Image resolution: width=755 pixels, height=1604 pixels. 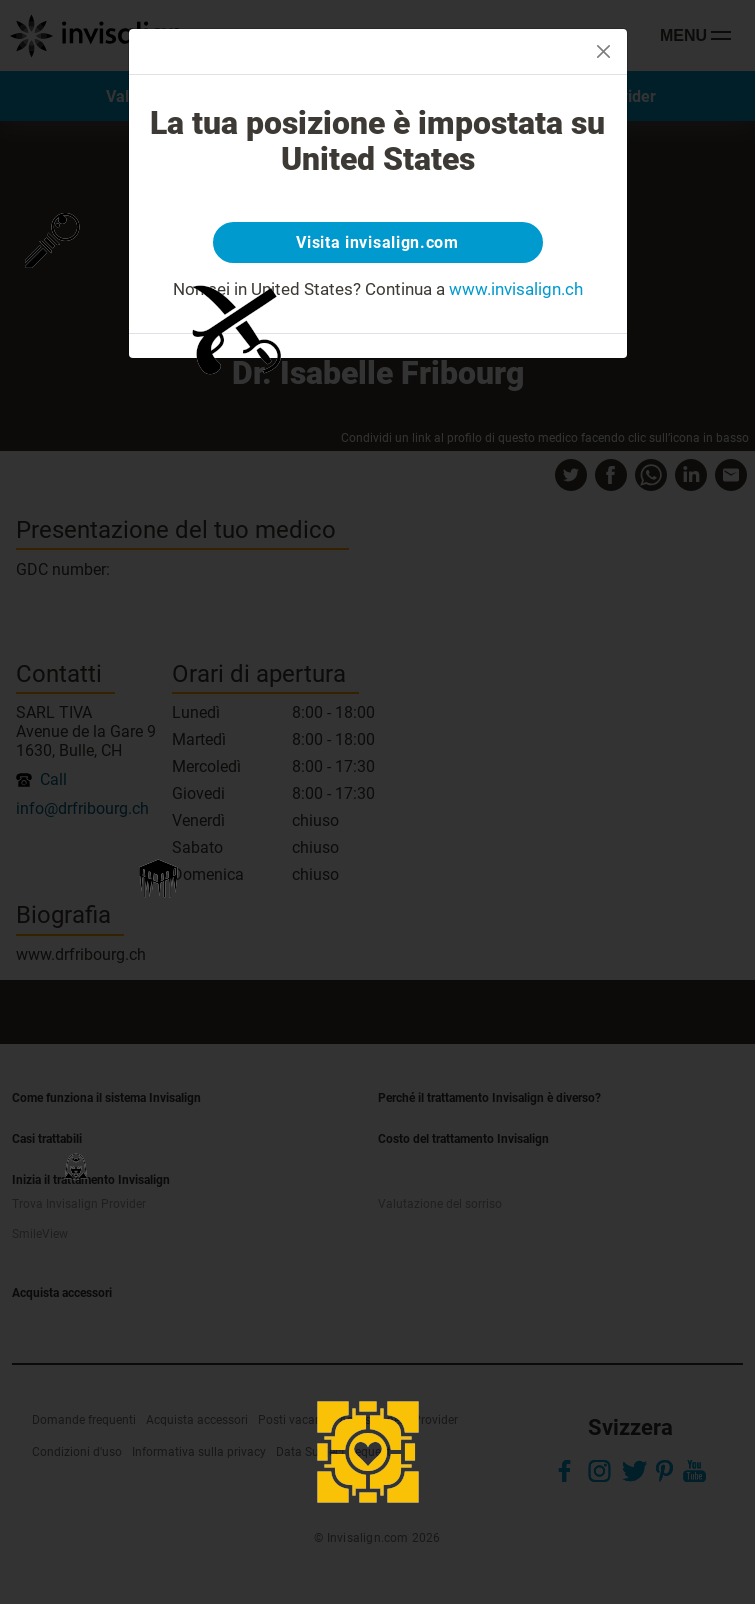 What do you see at coordinates (158, 878) in the screenshot?
I see `indicates a frozen or locked item in gameplay` at bounding box center [158, 878].